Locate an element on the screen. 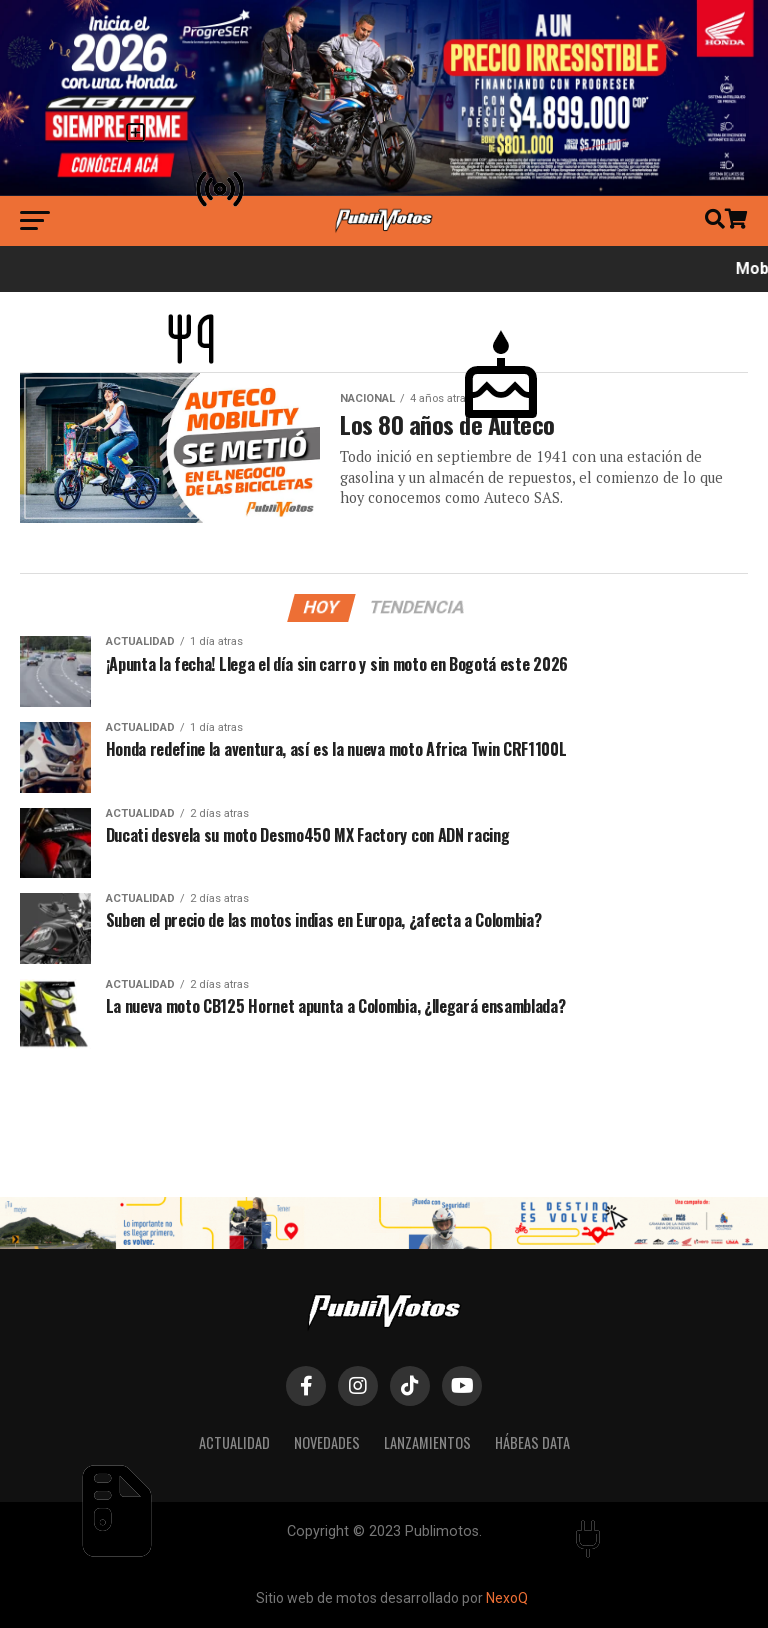  add a new item is located at coordinates (135, 132).